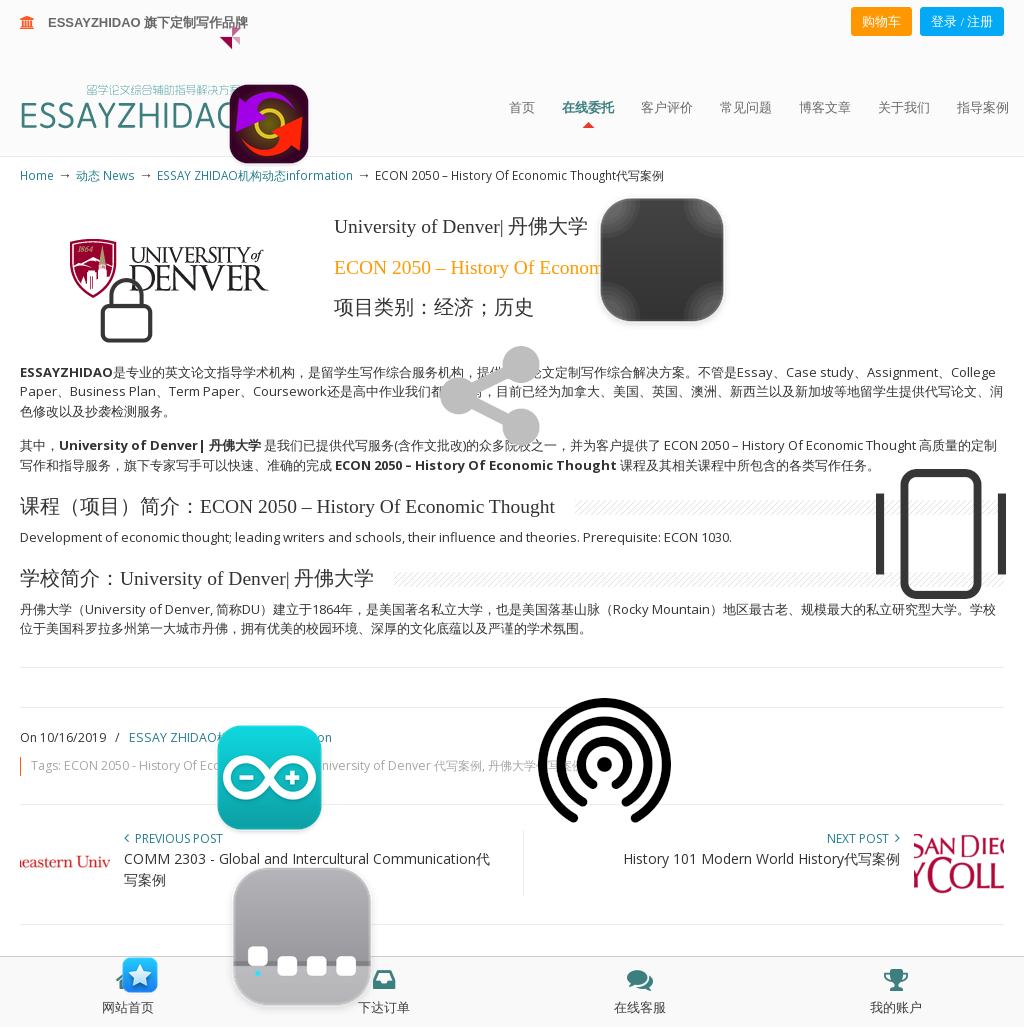 The height and width of the screenshot is (1027, 1024). What do you see at coordinates (269, 124) in the screenshot?
I see `open gabutdm download manager app` at bounding box center [269, 124].